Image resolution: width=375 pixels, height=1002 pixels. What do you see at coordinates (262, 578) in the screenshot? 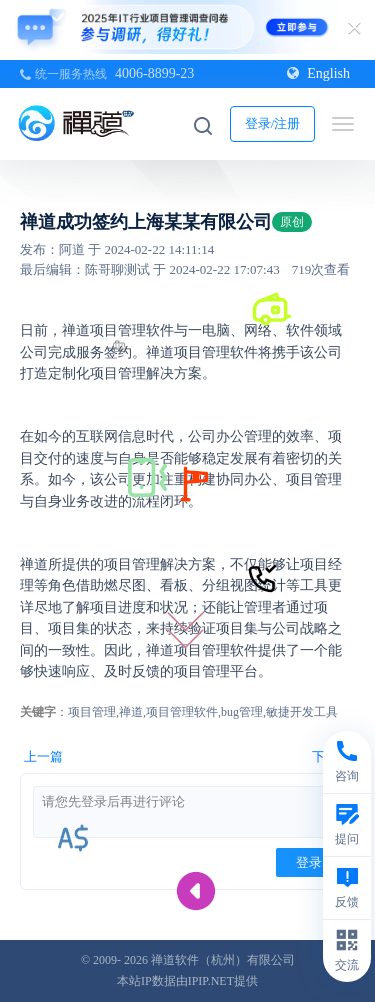
I see `call completed successfully` at bounding box center [262, 578].